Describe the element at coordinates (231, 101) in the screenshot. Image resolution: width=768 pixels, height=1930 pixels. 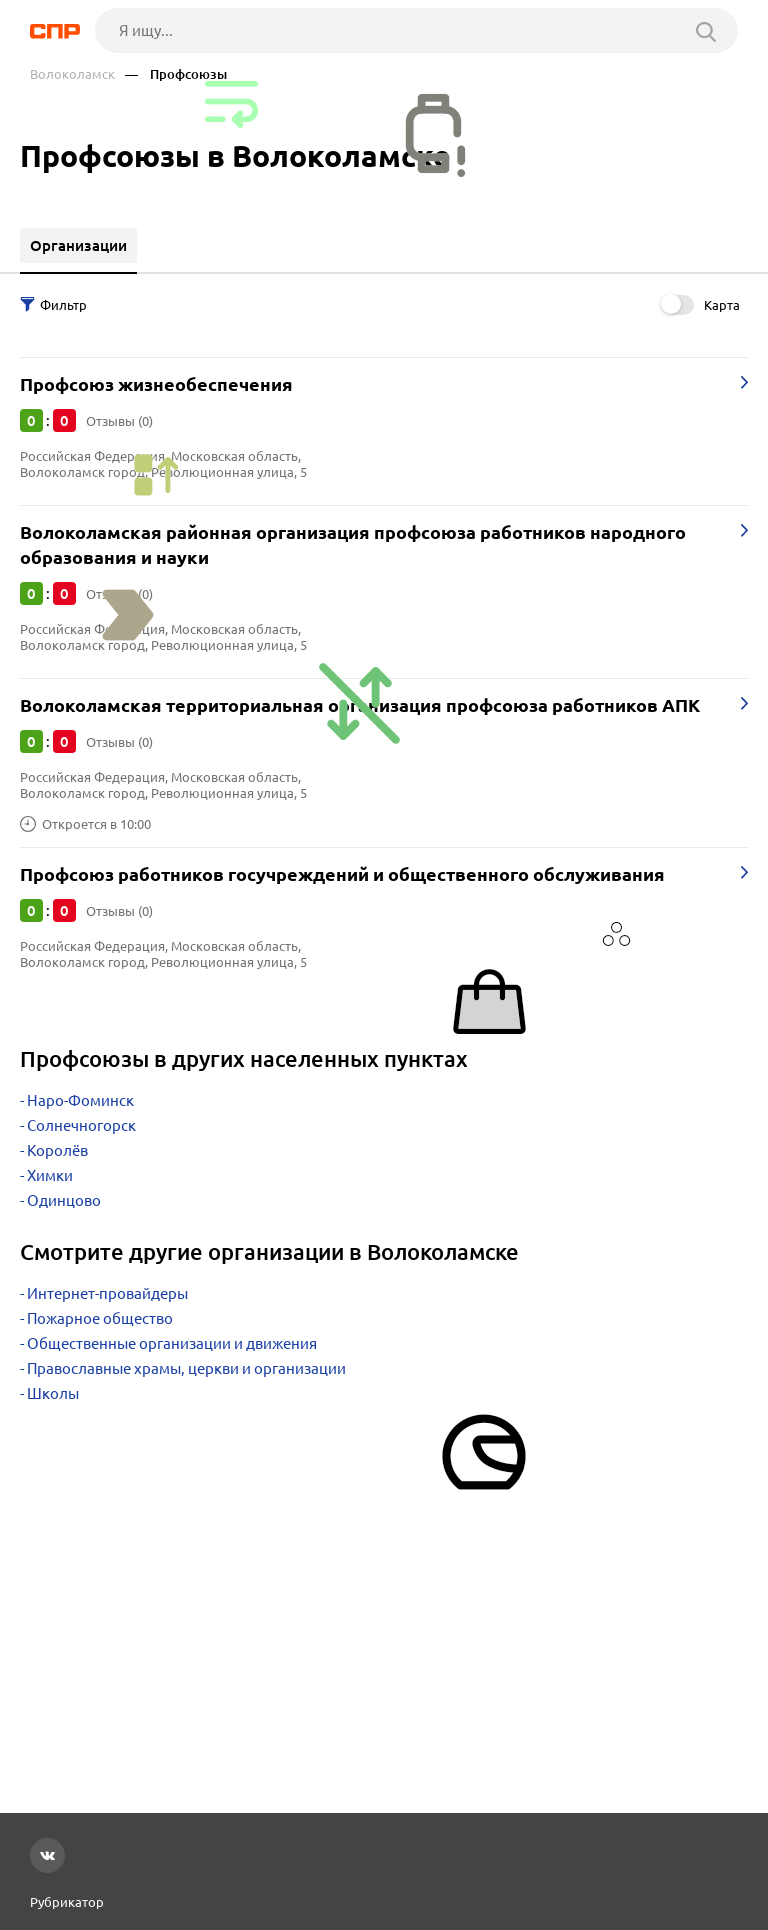
I see `toggle text wrapping in a document or editor` at that location.